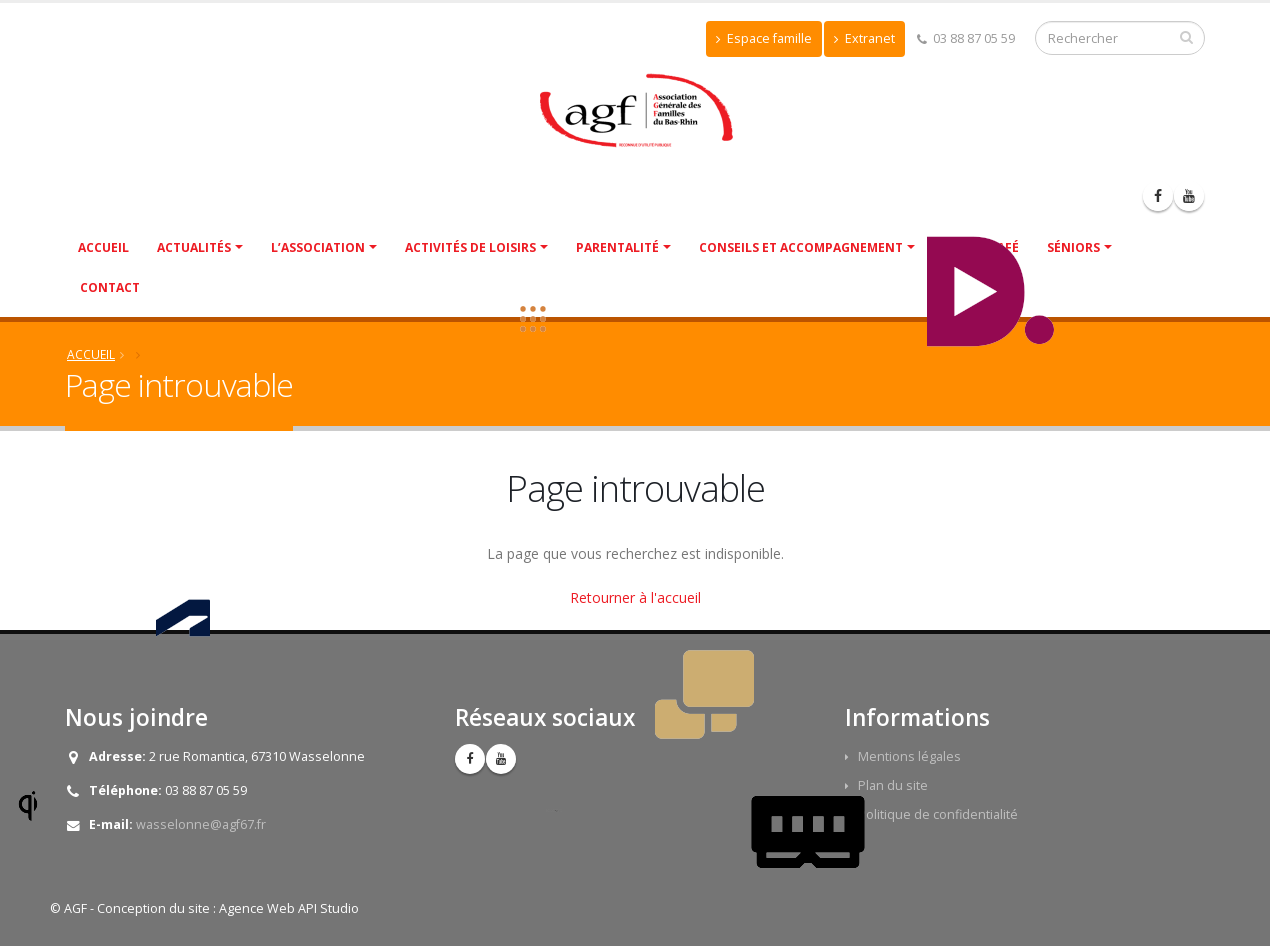 The height and width of the screenshot is (946, 1270). Describe the element at coordinates (533, 319) in the screenshot. I see `ROS (Robot Operating System) branding or documentation` at that location.